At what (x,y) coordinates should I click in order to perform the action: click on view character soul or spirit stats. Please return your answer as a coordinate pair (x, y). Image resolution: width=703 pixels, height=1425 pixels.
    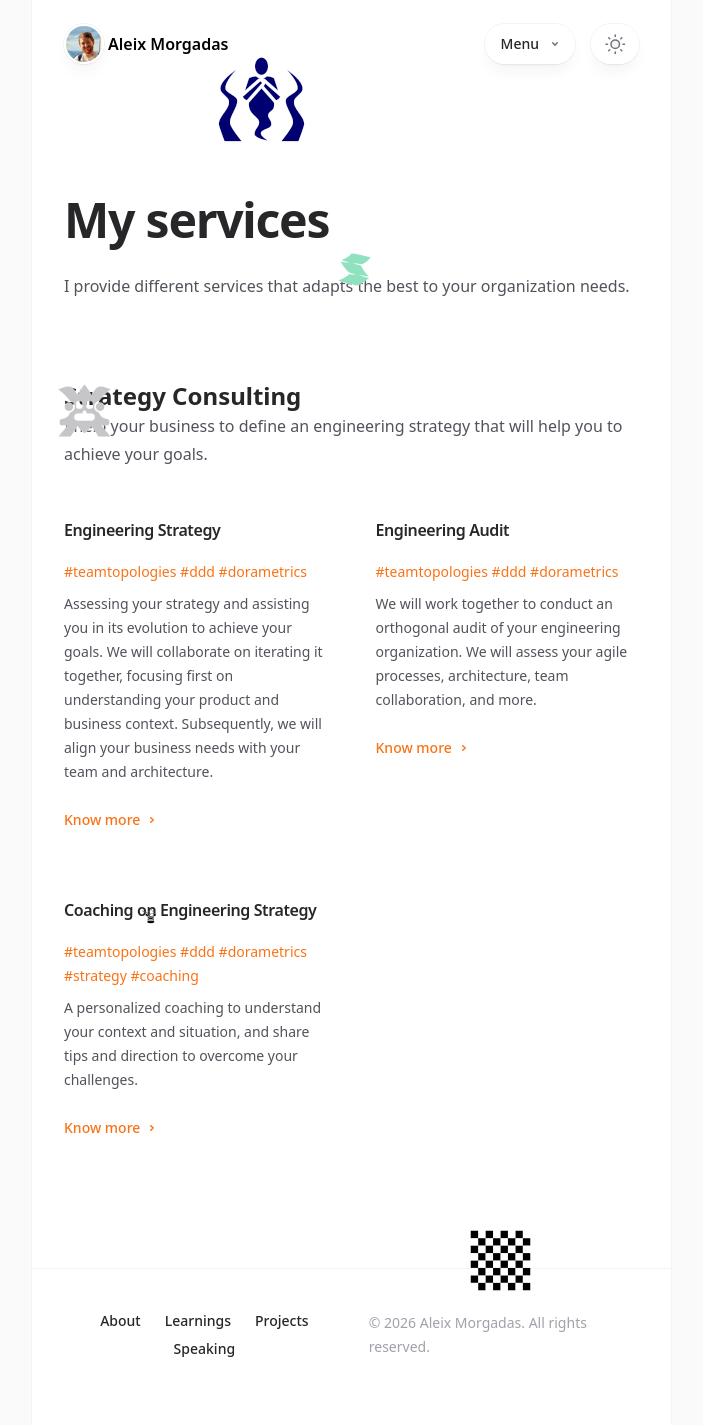
    Looking at the image, I should click on (261, 98).